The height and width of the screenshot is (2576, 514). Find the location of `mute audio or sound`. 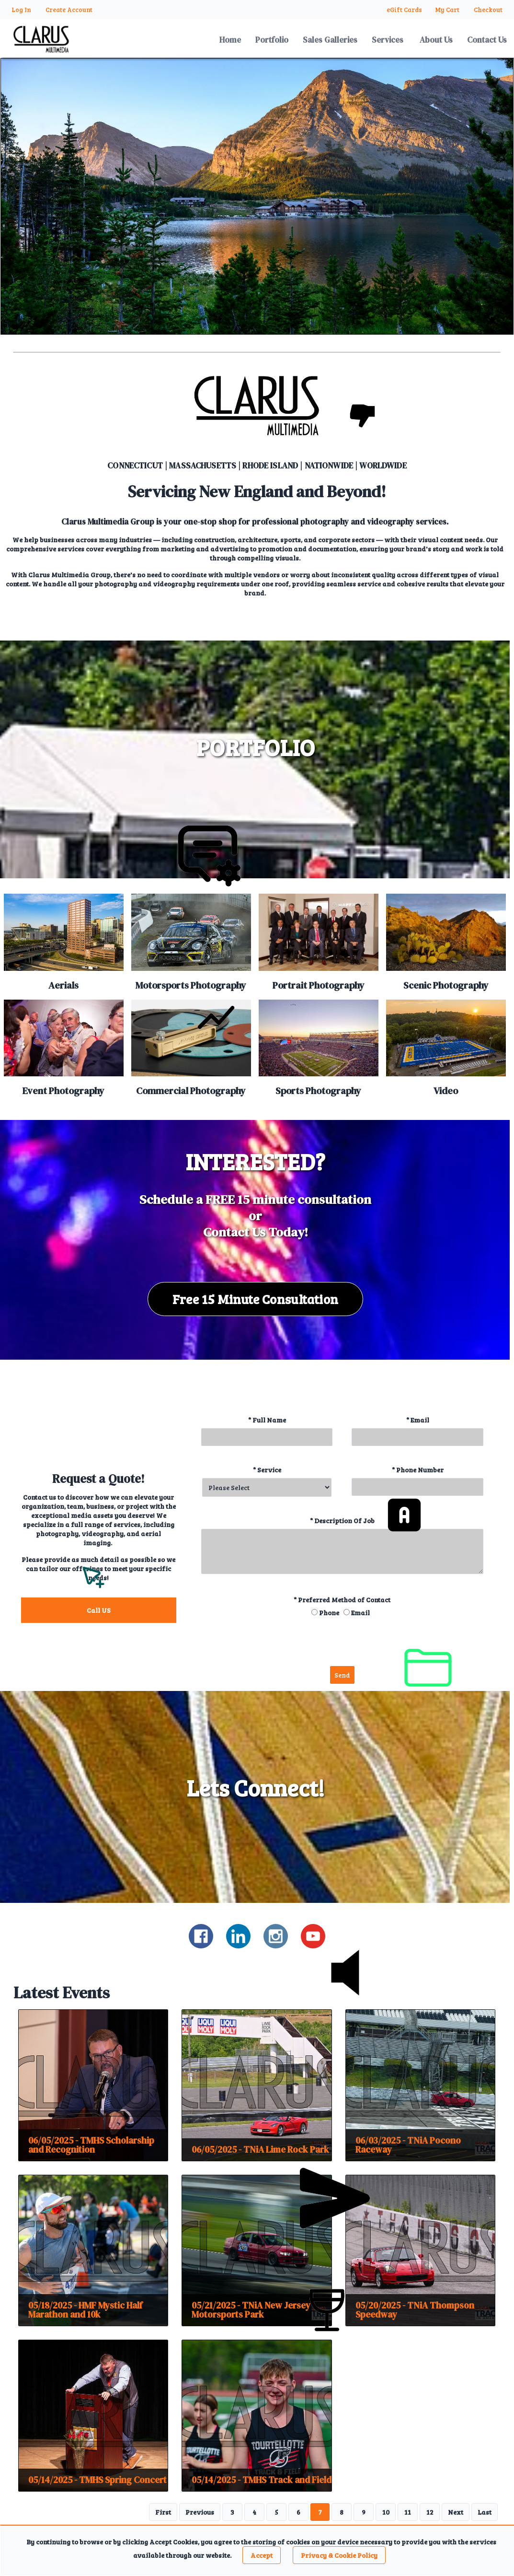

mute audio or sound is located at coordinates (345, 1972).